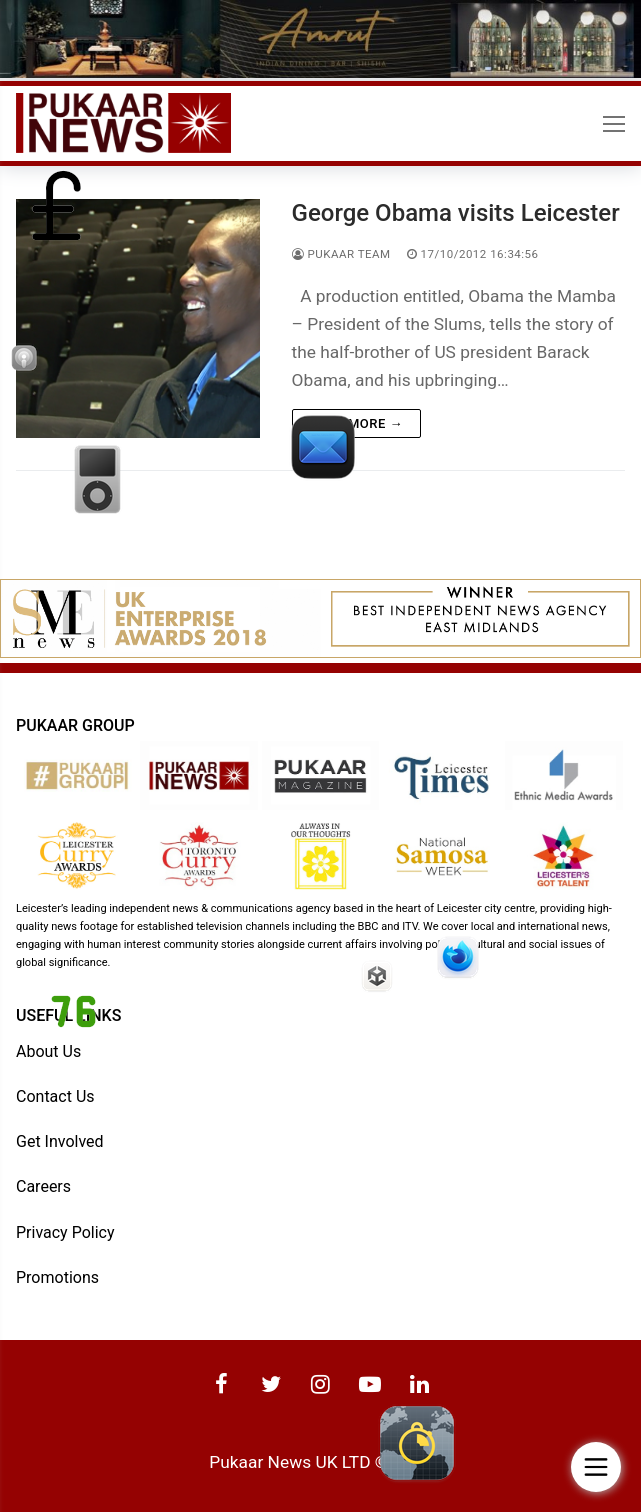 Image resolution: width=641 pixels, height=1512 pixels. What do you see at coordinates (377, 976) in the screenshot?
I see `open unity hub application` at bounding box center [377, 976].